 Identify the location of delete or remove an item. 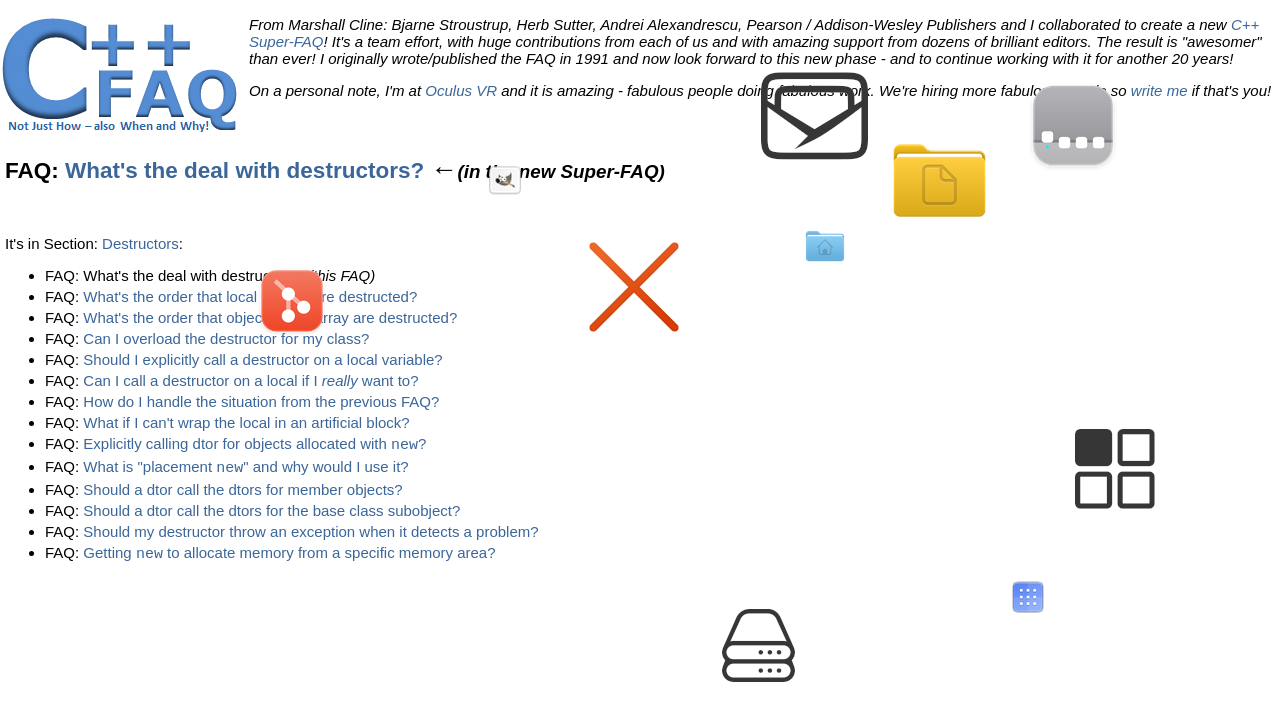
(634, 287).